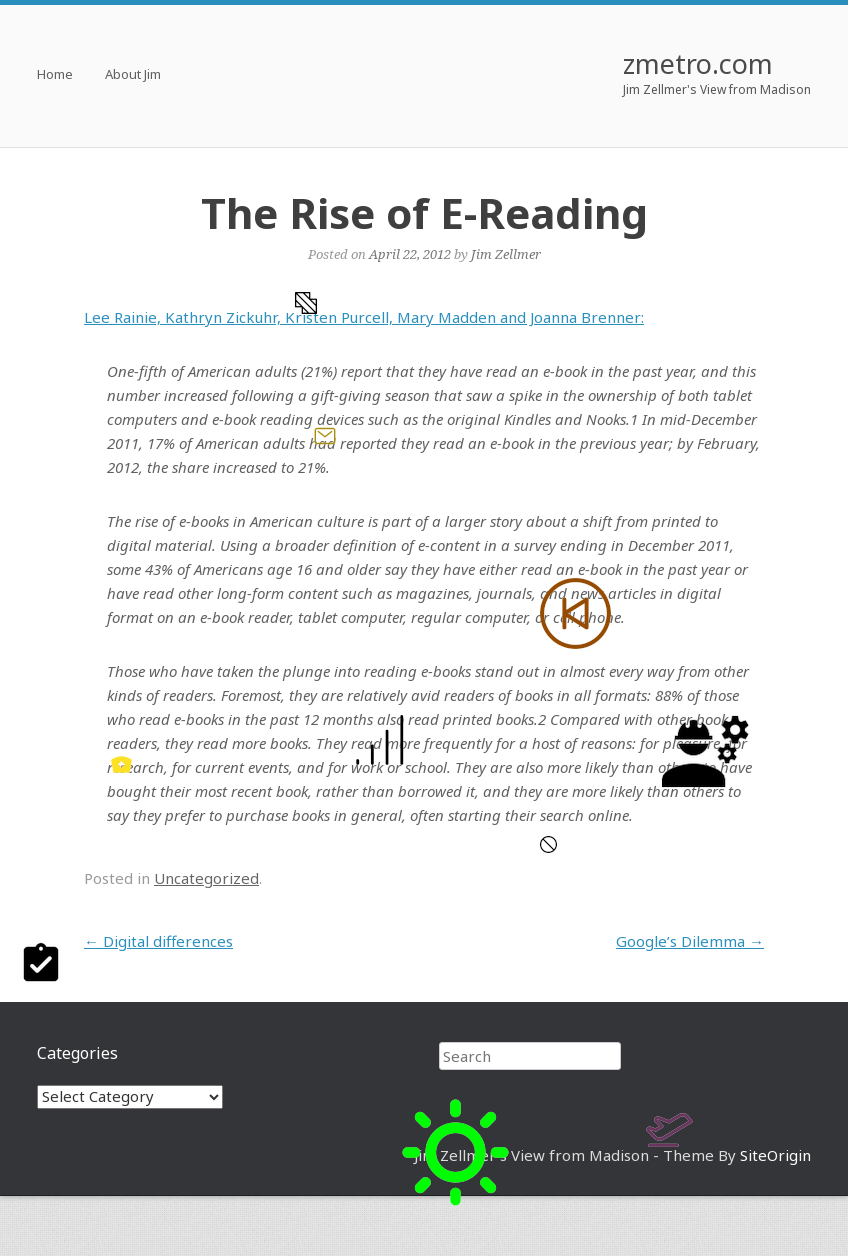  Describe the element at coordinates (121, 764) in the screenshot. I see `access nursing or healthcare services` at that location.